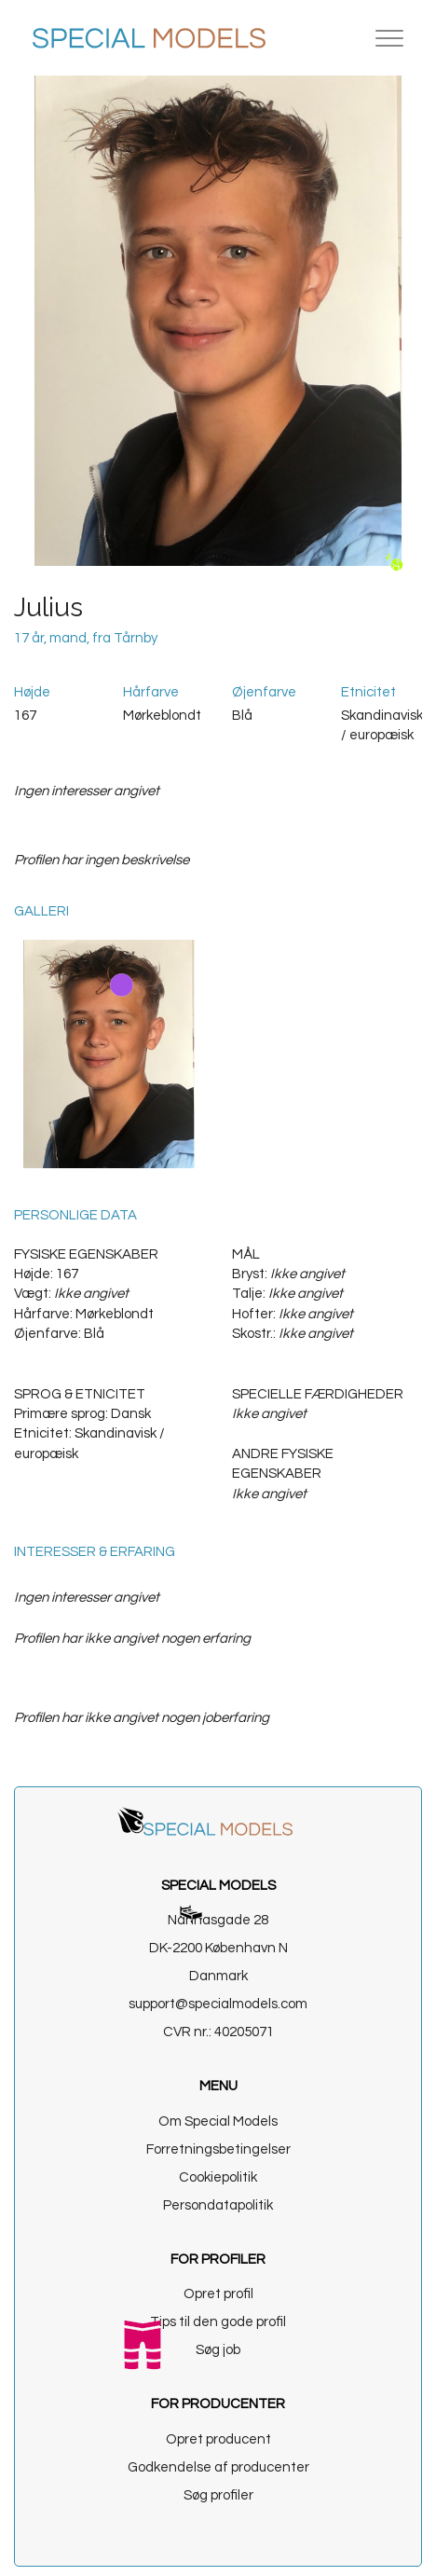  What do you see at coordinates (393, 561) in the screenshot?
I see `activate explosive item in game` at bounding box center [393, 561].